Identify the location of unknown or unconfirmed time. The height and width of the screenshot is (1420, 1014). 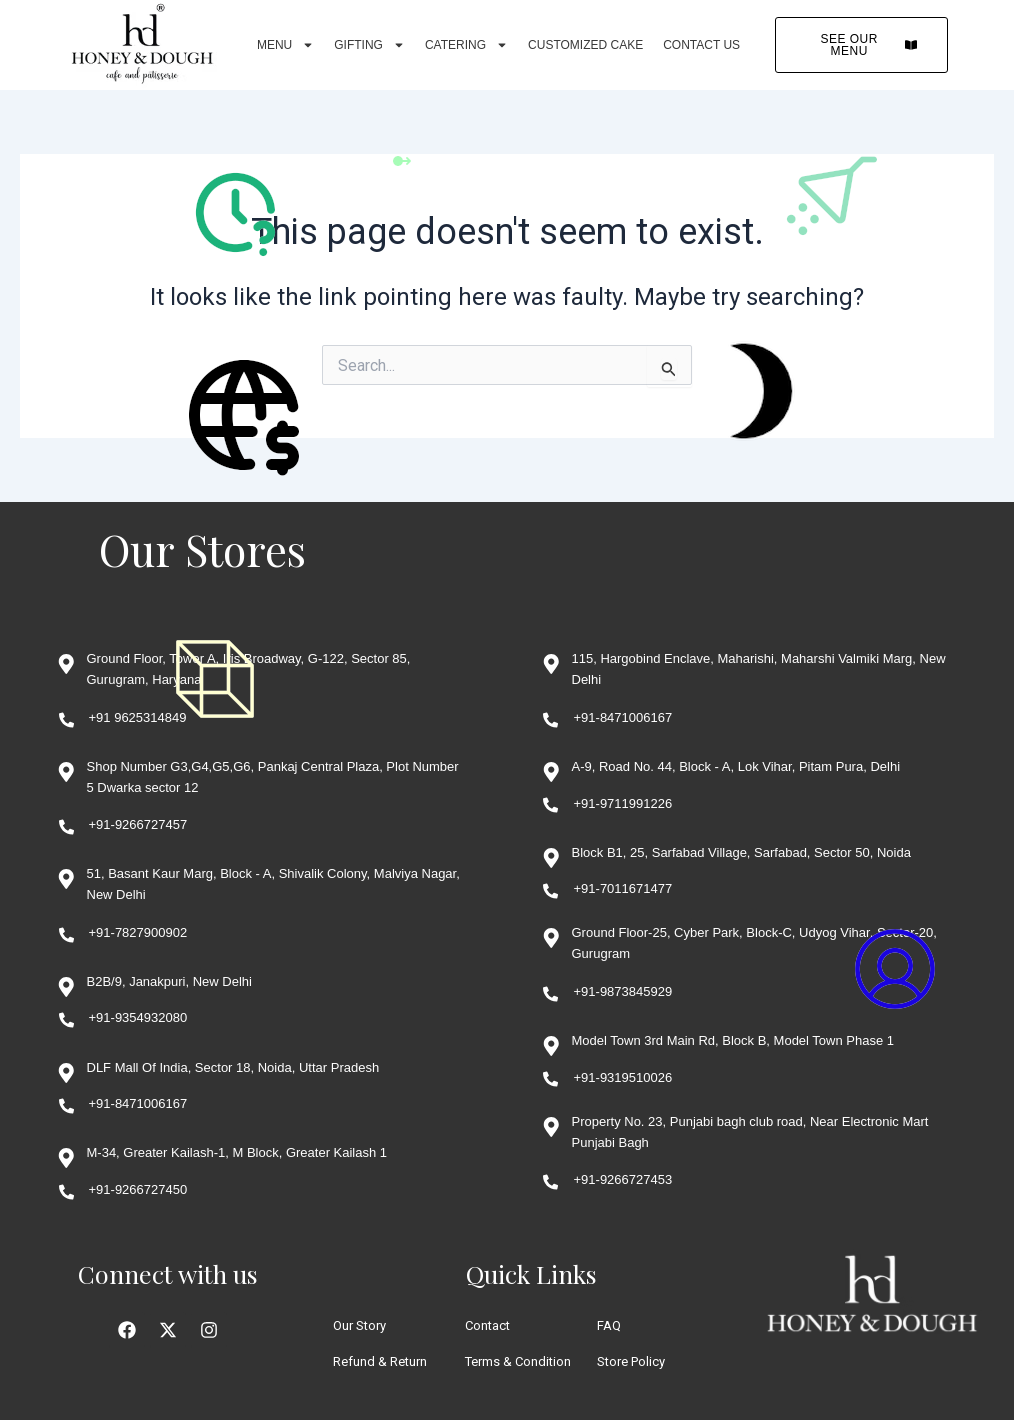
(235, 212).